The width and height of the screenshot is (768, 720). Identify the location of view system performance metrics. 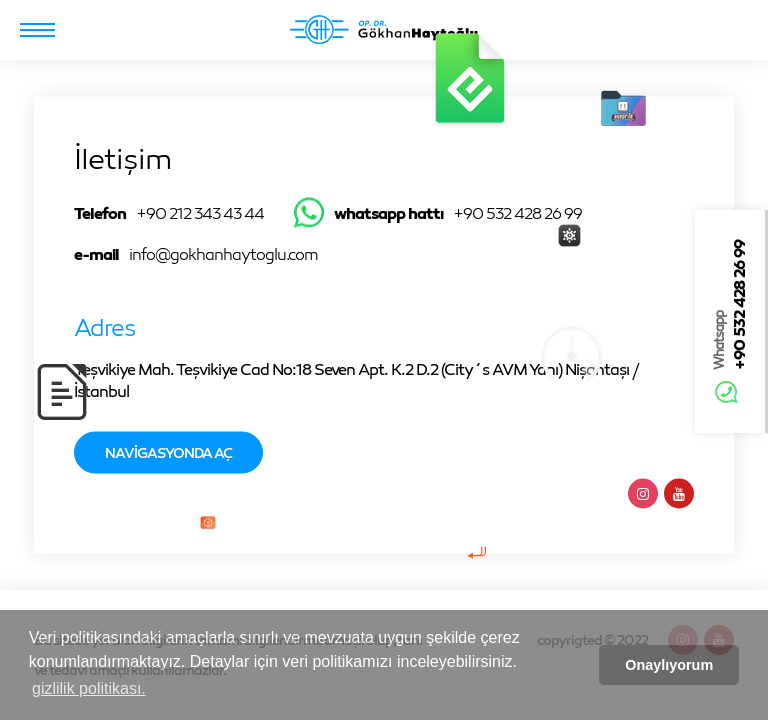
(571, 353).